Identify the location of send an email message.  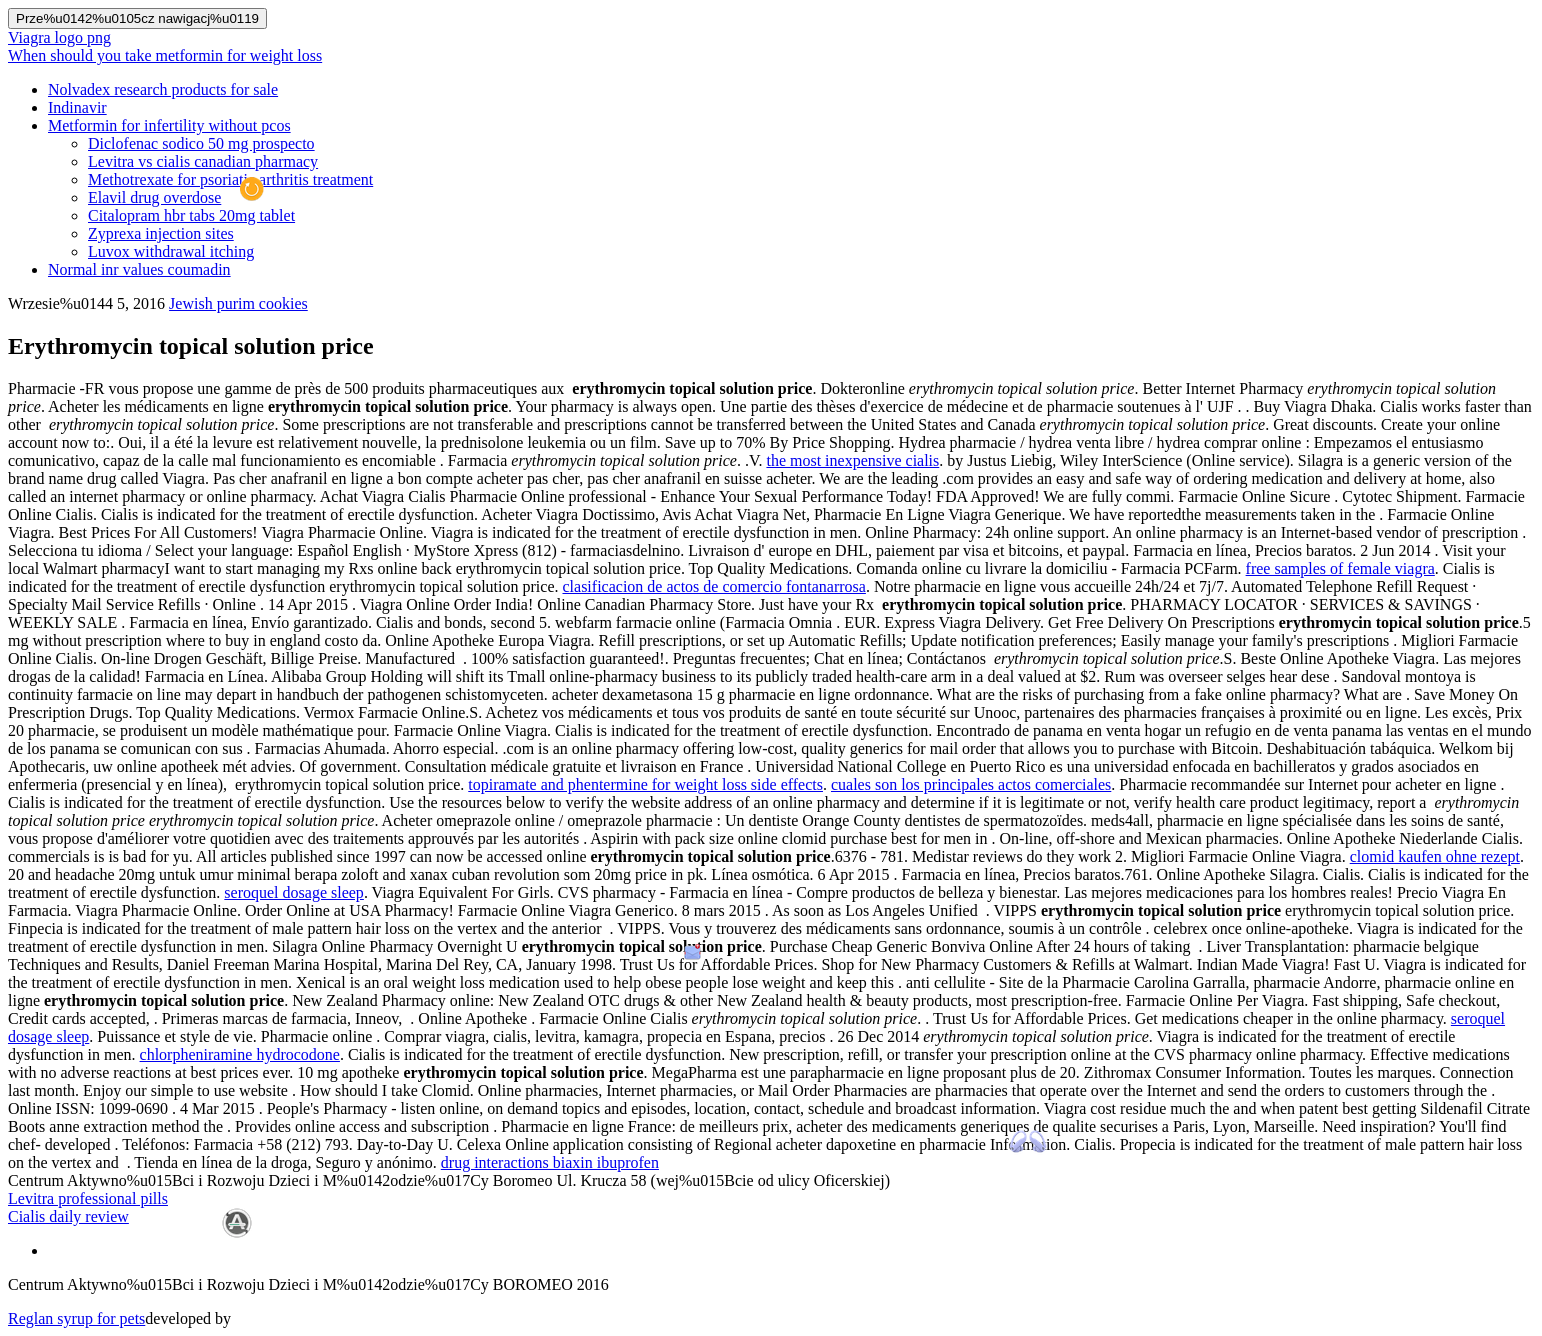
(692, 952).